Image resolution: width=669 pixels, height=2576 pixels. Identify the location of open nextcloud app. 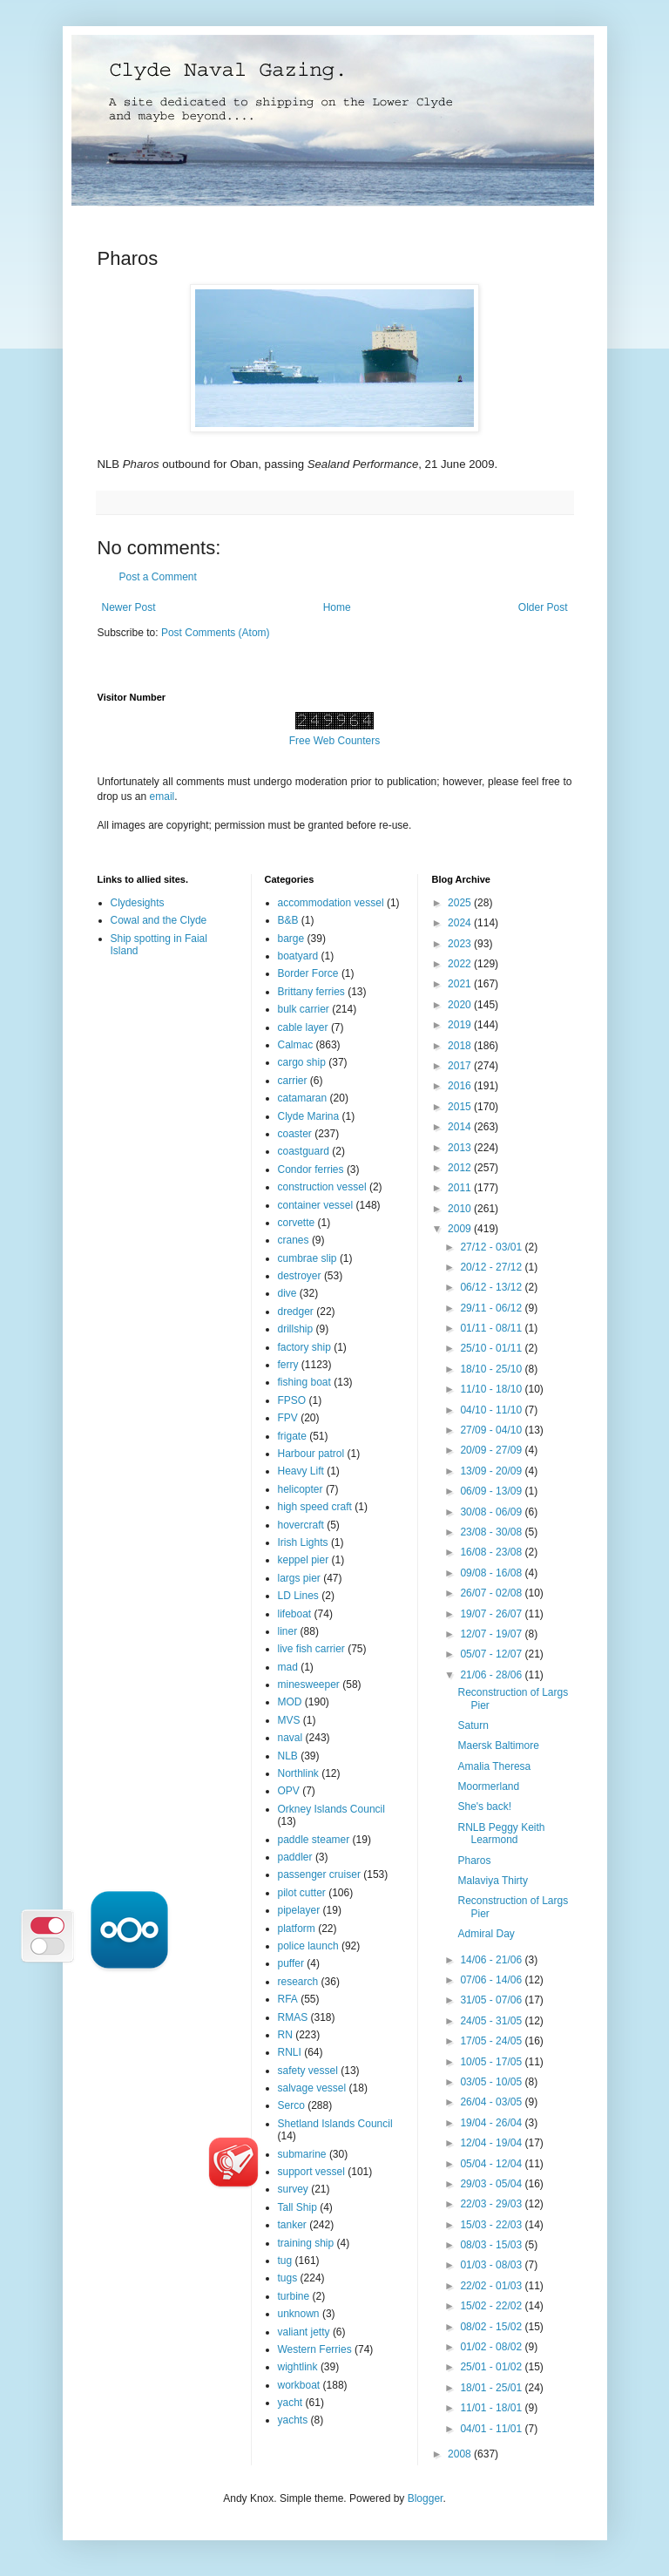
(129, 1929).